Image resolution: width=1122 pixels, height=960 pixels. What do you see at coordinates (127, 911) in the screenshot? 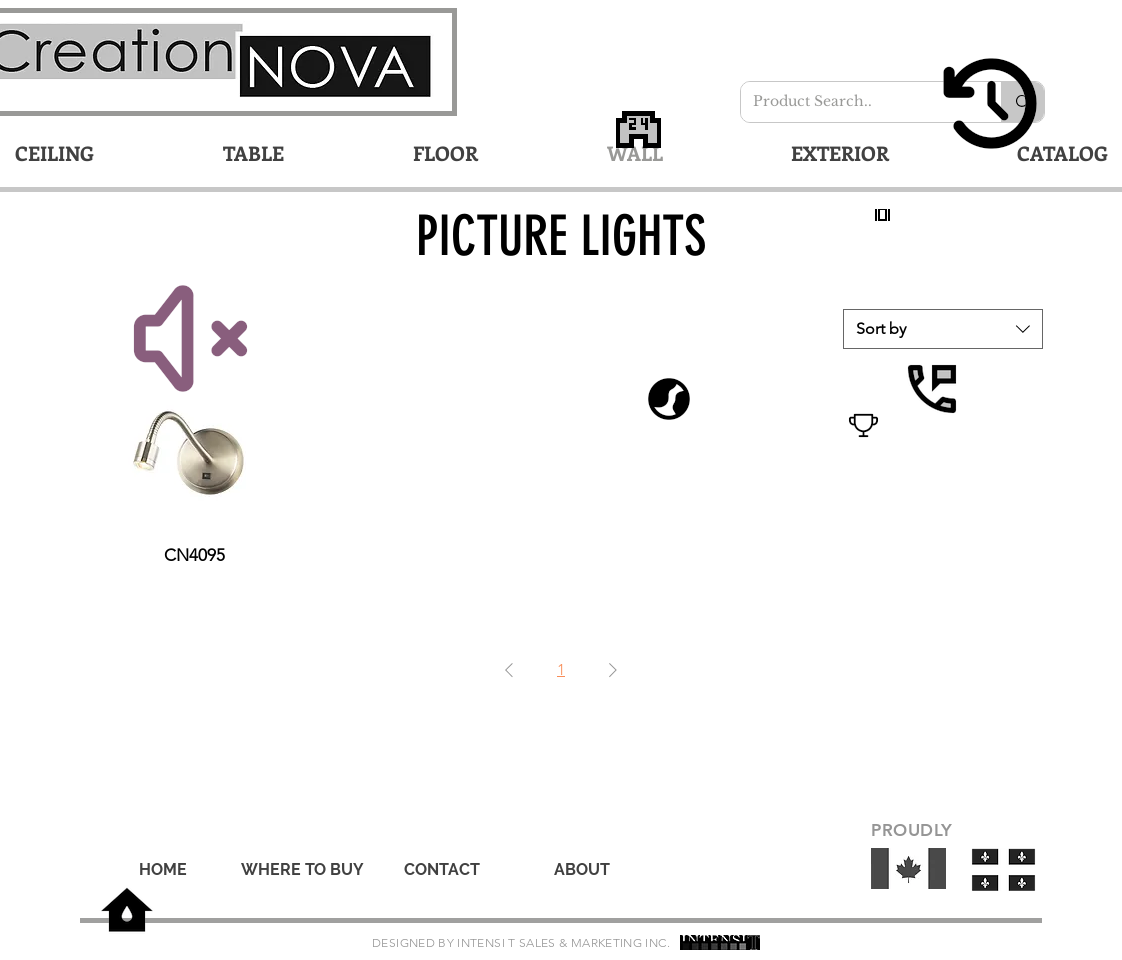
I see `report water damage to a property` at bounding box center [127, 911].